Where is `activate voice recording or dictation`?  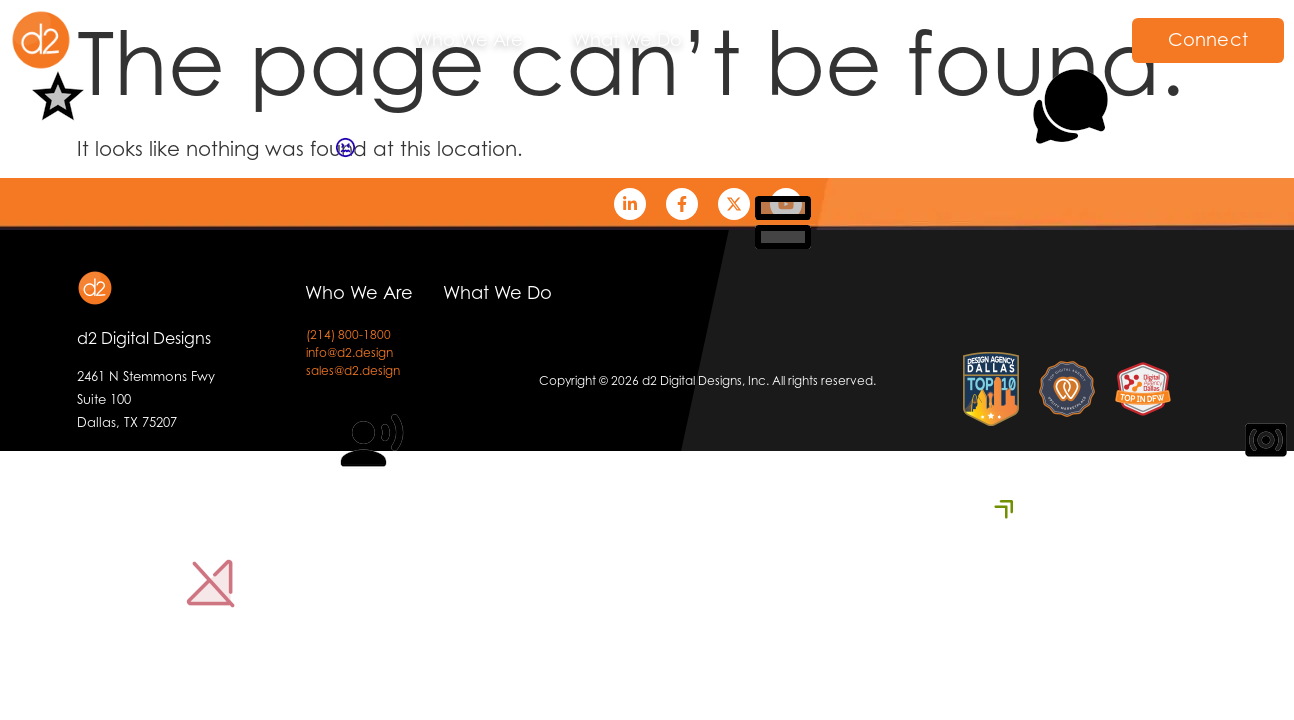 activate voice recording or dictation is located at coordinates (372, 441).